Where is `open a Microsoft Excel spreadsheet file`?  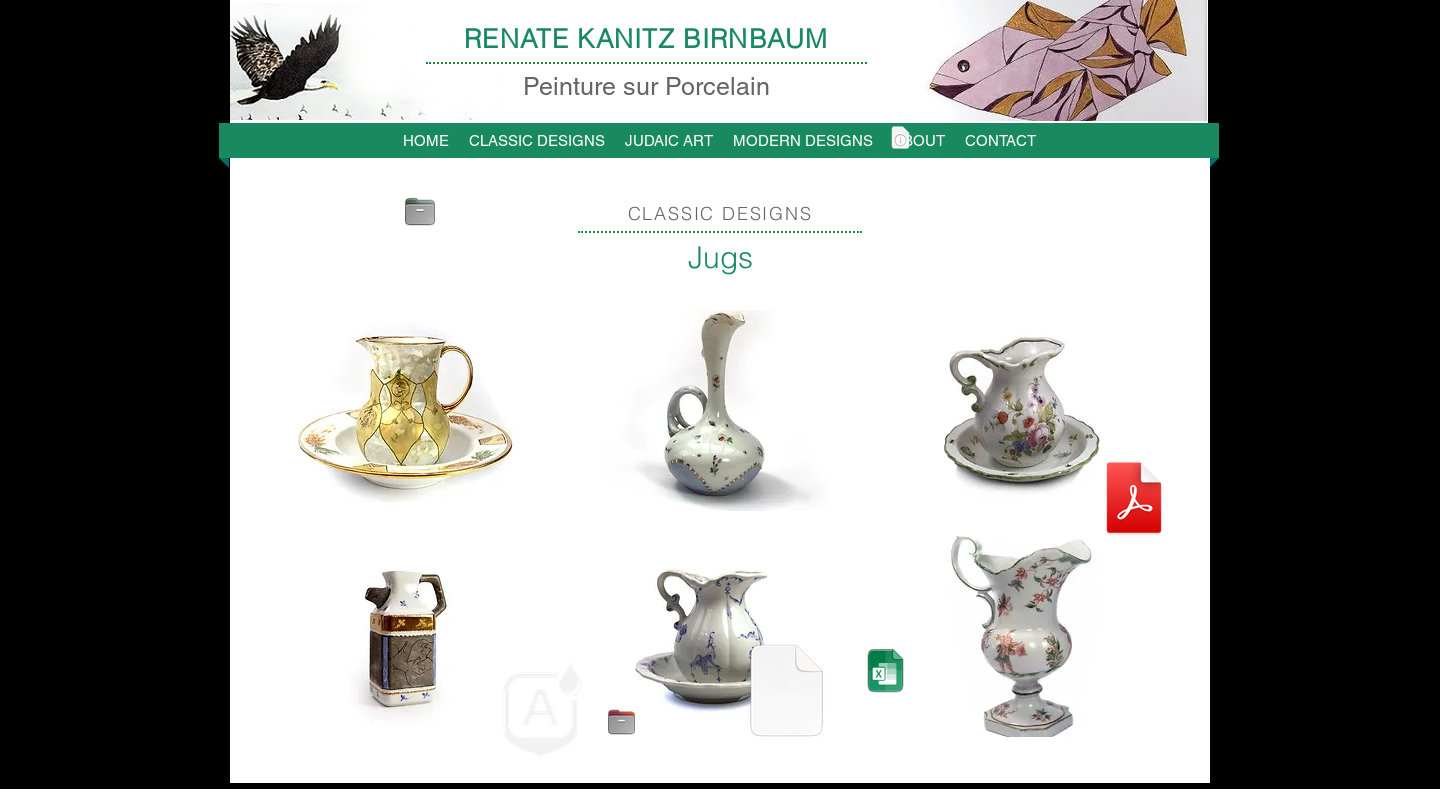
open a Microsoft Excel spreadsheet file is located at coordinates (885, 670).